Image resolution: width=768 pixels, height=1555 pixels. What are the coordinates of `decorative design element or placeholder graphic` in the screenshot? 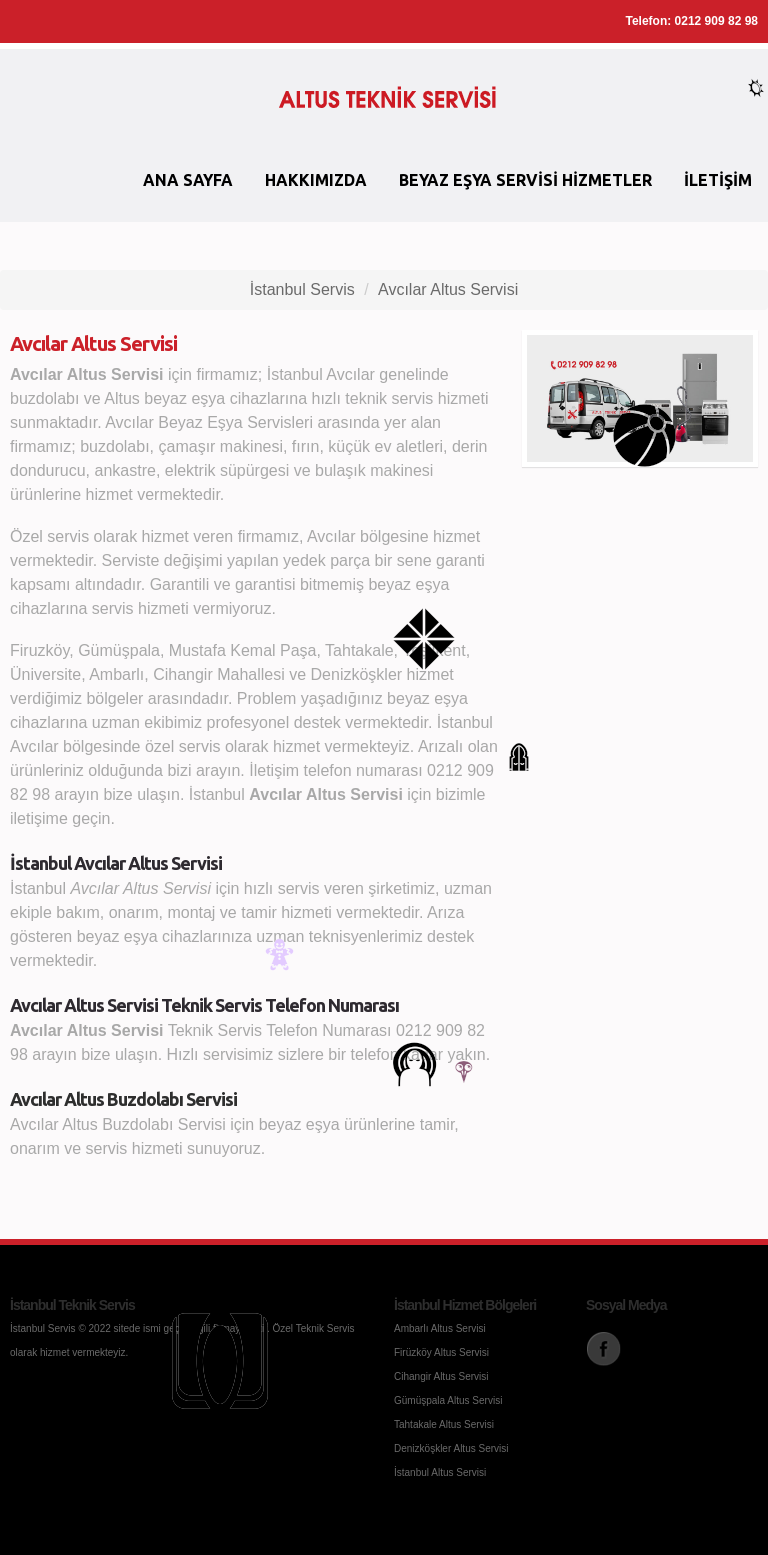 It's located at (220, 1361).